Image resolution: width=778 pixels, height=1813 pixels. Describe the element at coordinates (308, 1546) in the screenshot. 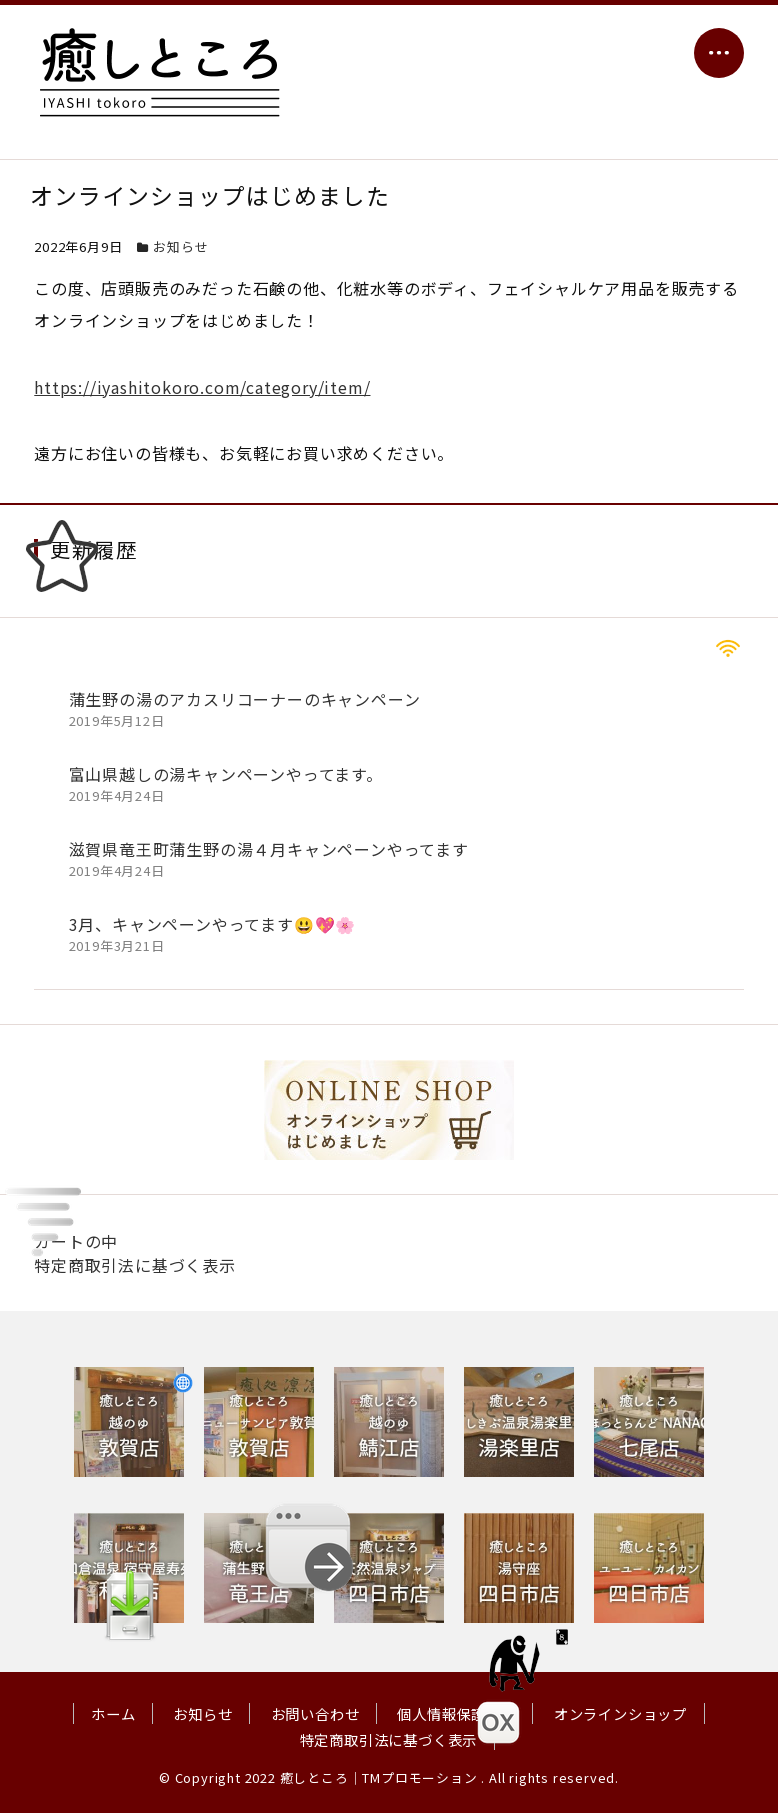

I see `run or execute the current application` at that location.